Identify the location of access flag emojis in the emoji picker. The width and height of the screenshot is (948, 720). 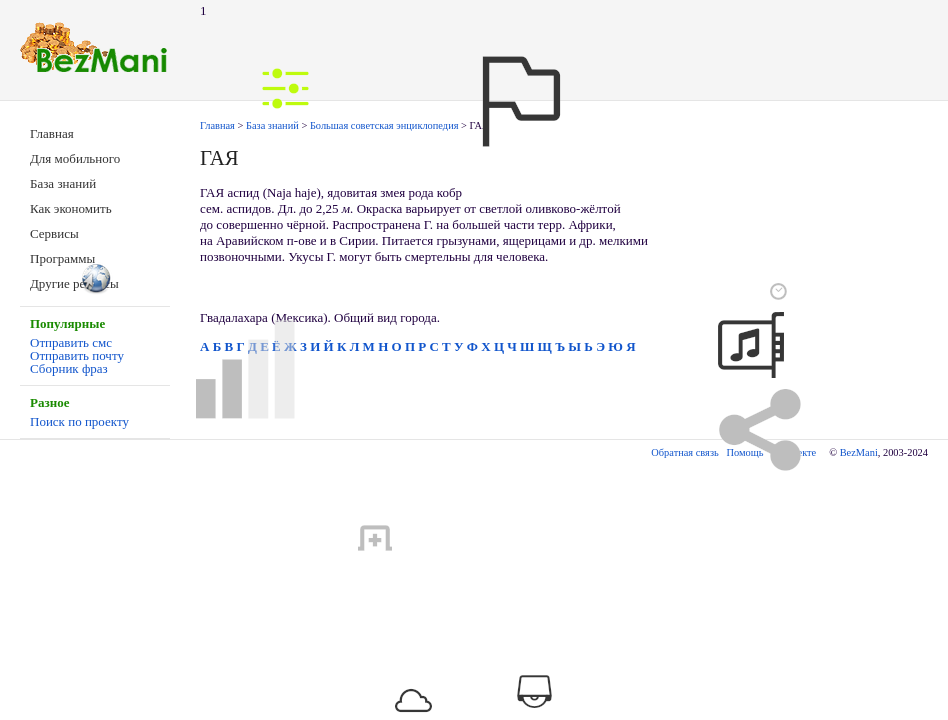
(521, 101).